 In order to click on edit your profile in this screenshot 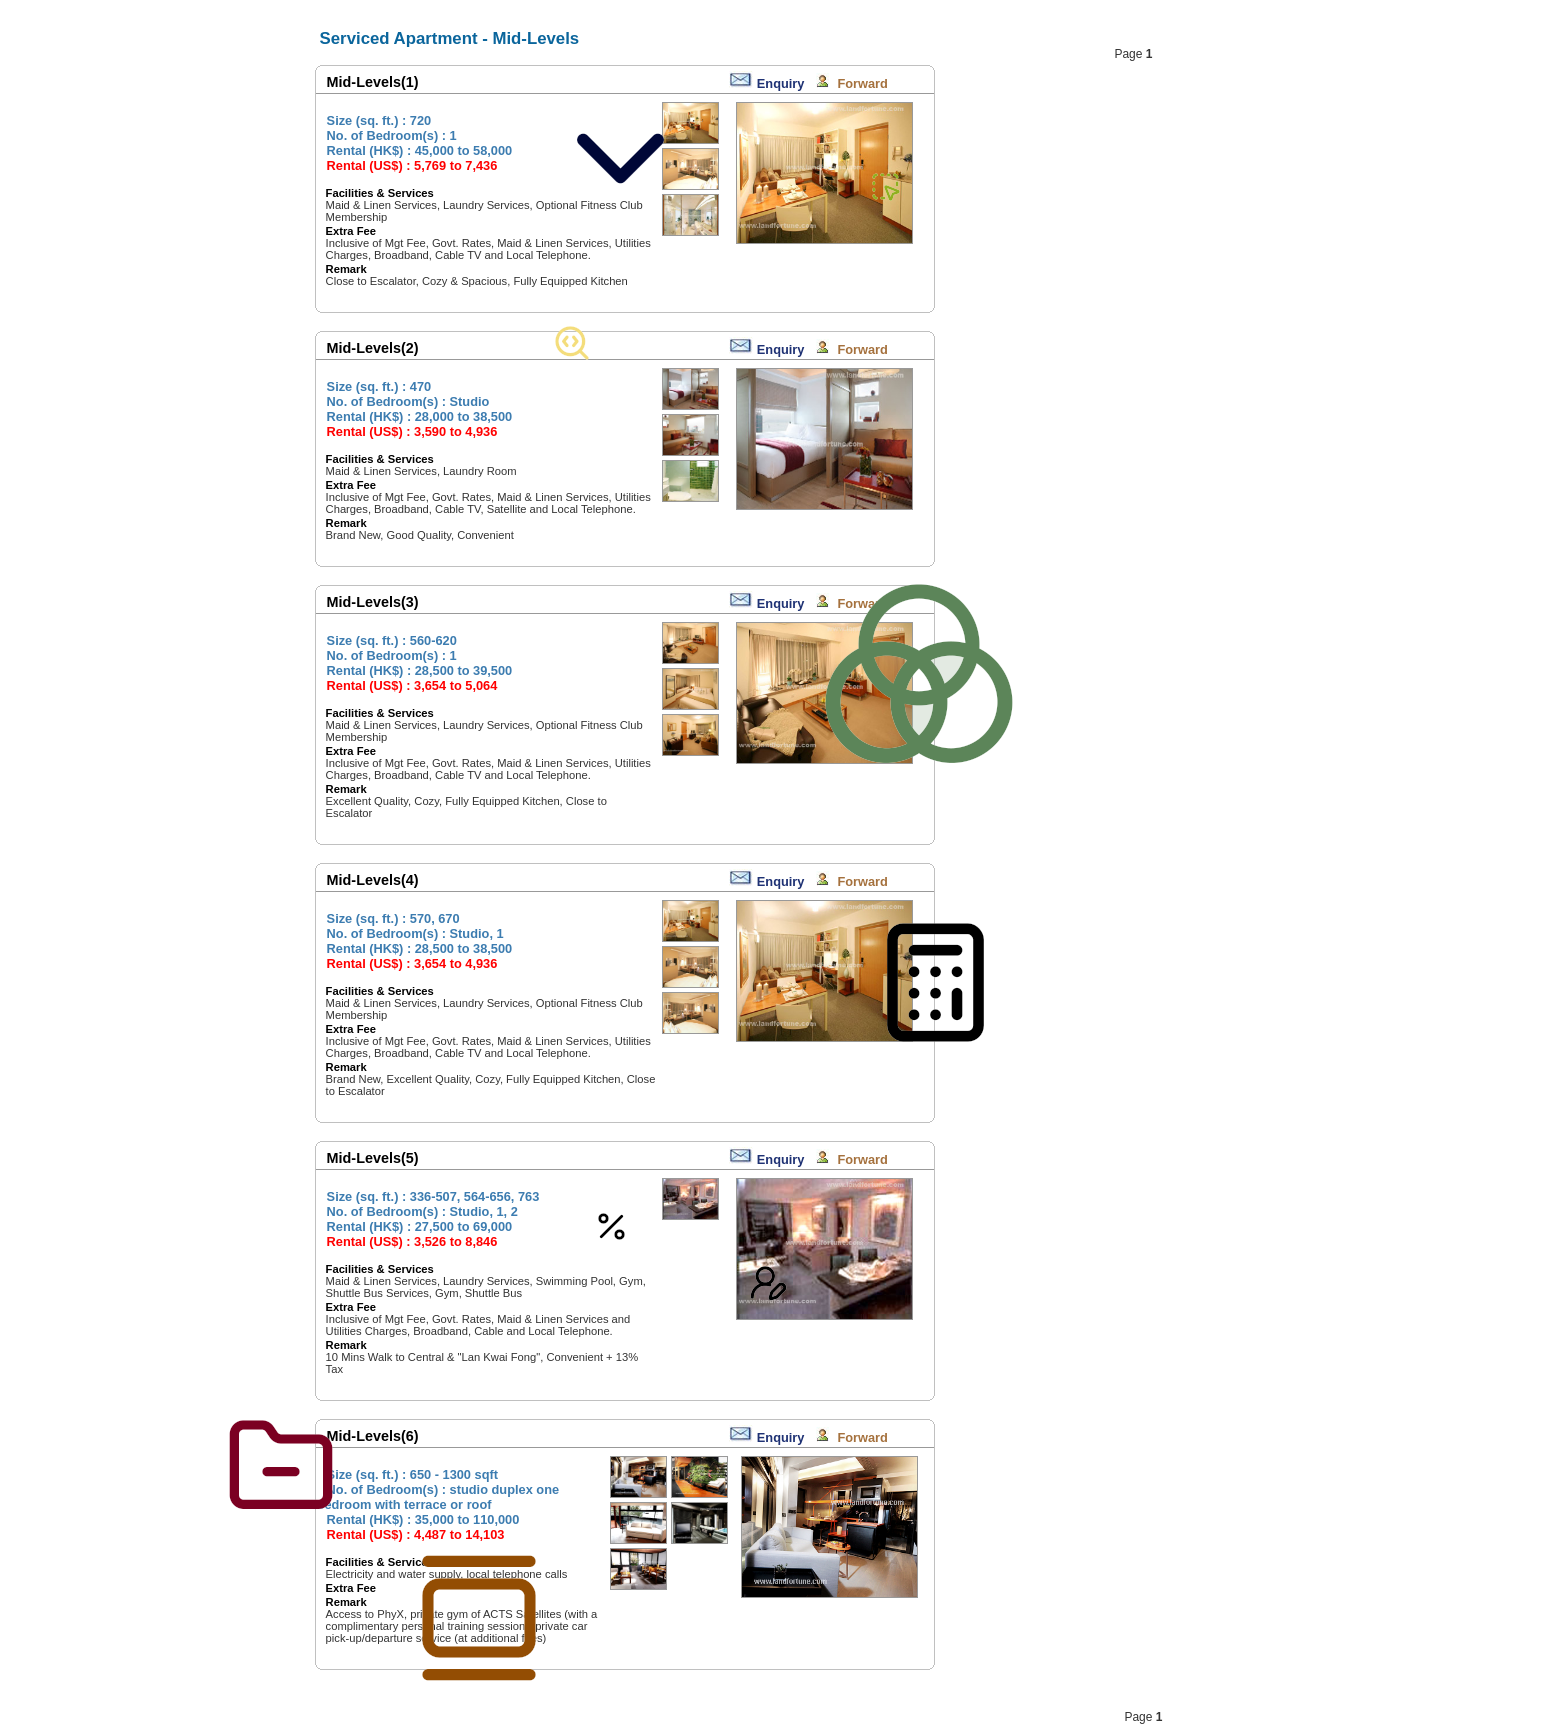, I will do `click(768, 1282)`.